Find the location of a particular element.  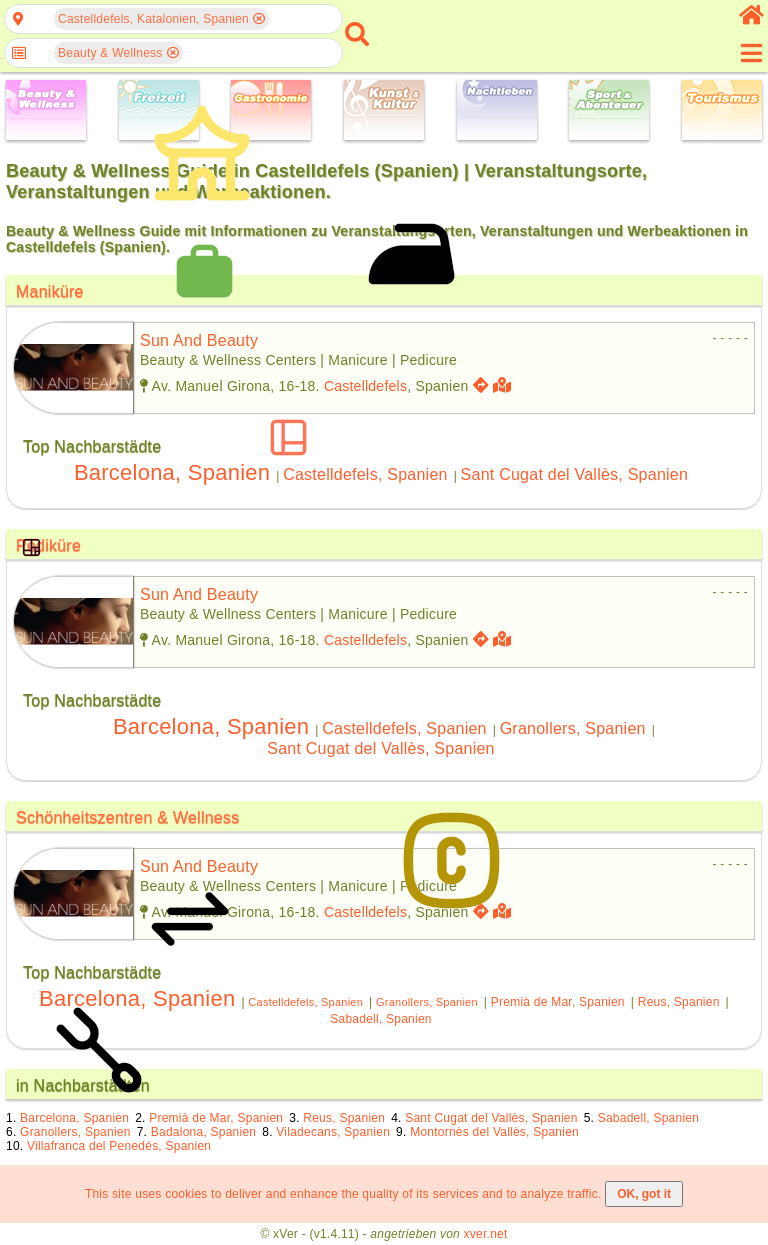

access work or business files is located at coordinates (204, 272).